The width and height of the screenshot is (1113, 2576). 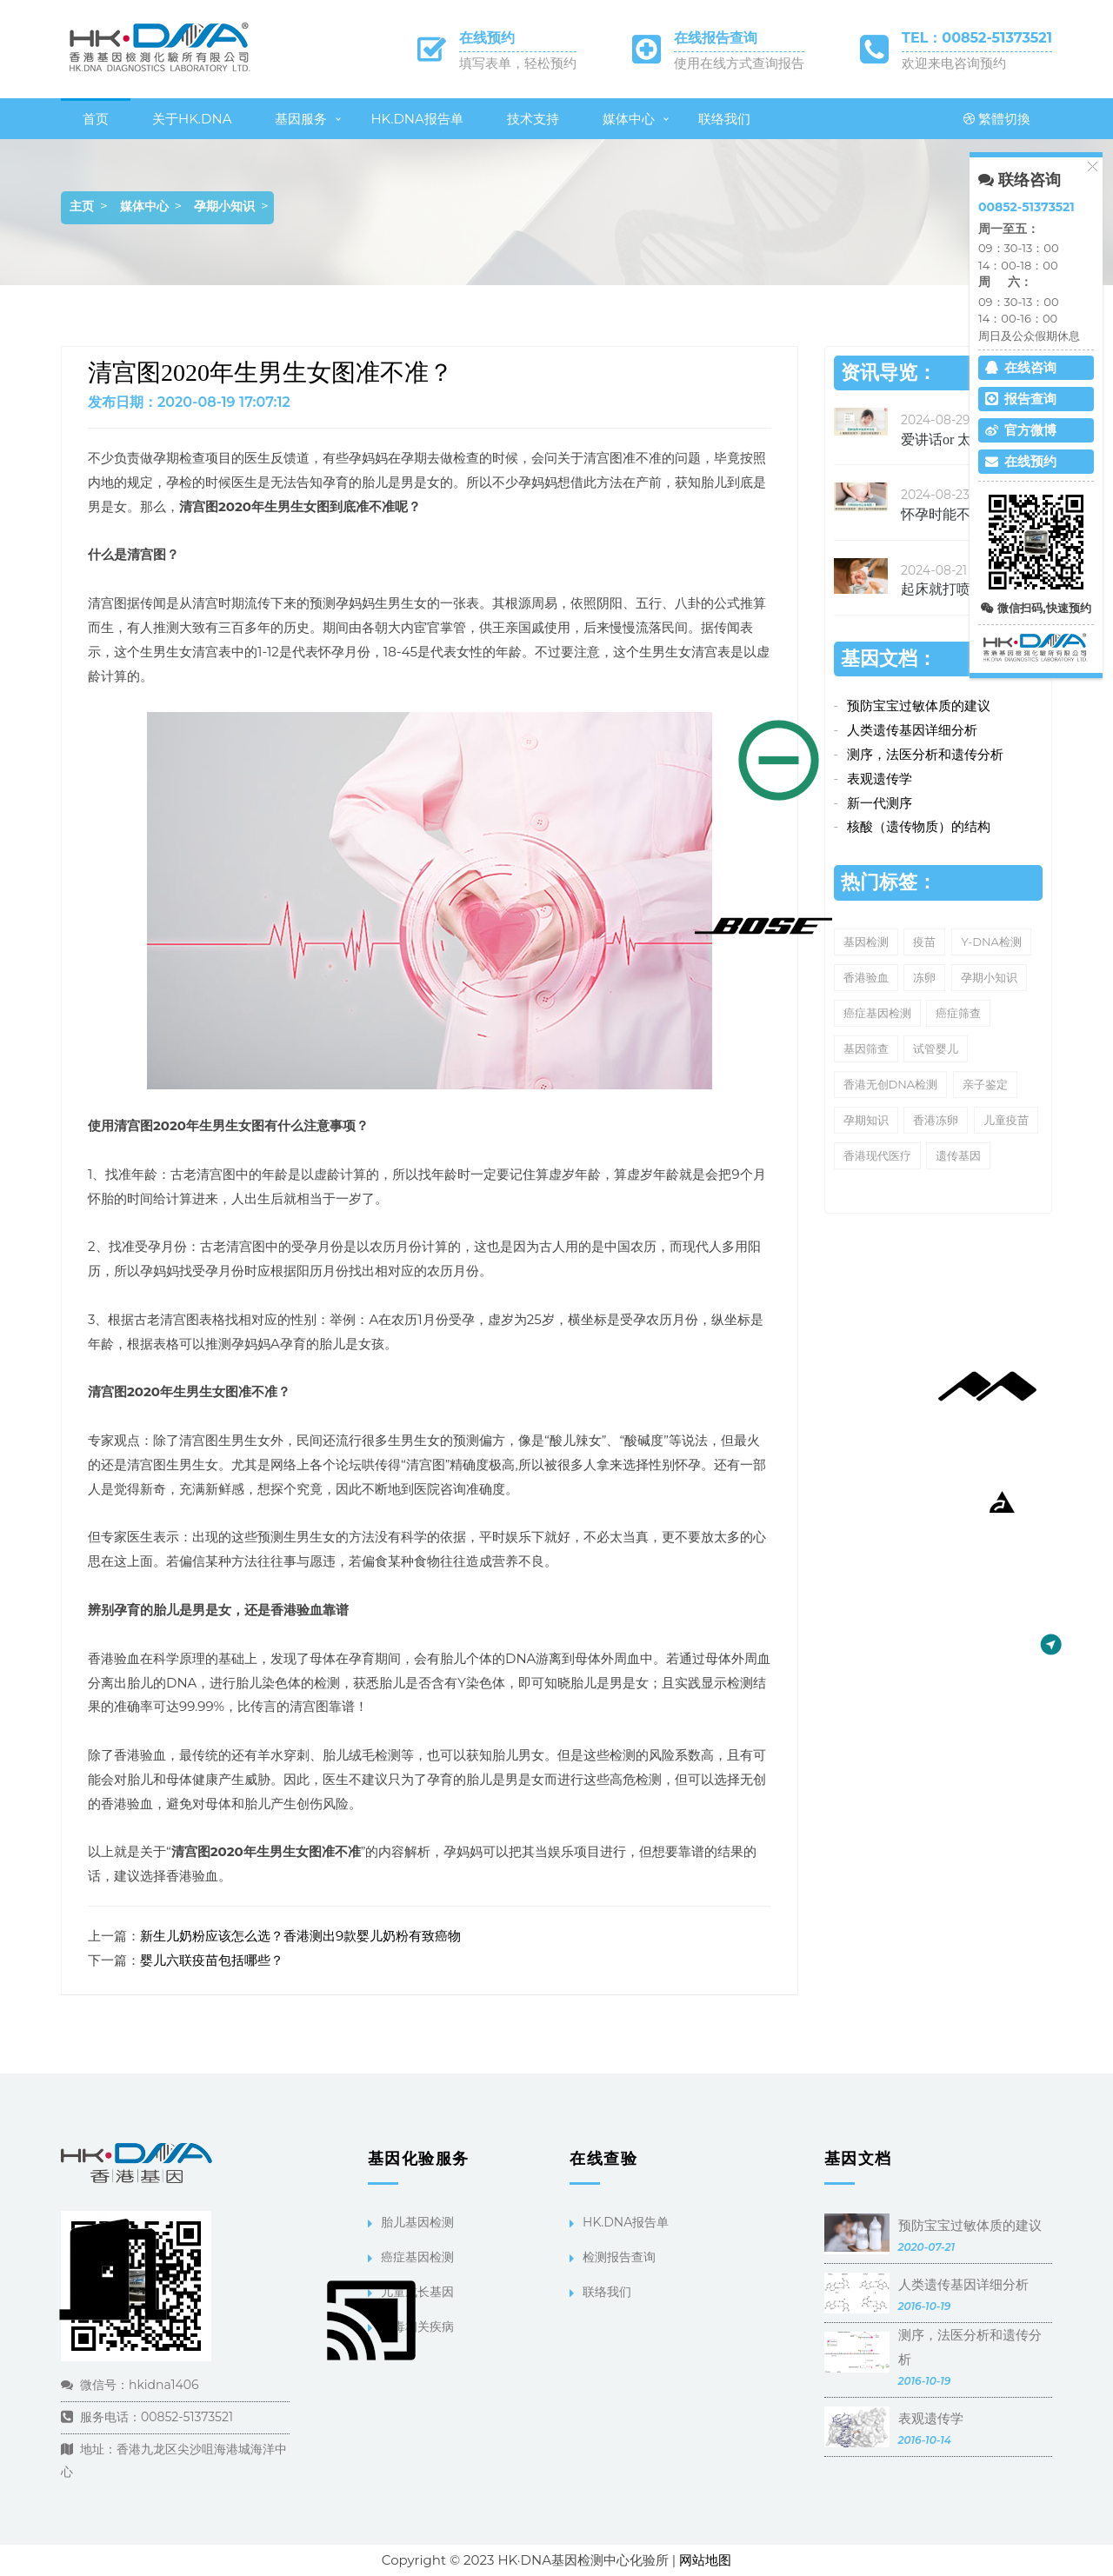 I want to click on remove item from list or selection, so click(x=778, y=760).